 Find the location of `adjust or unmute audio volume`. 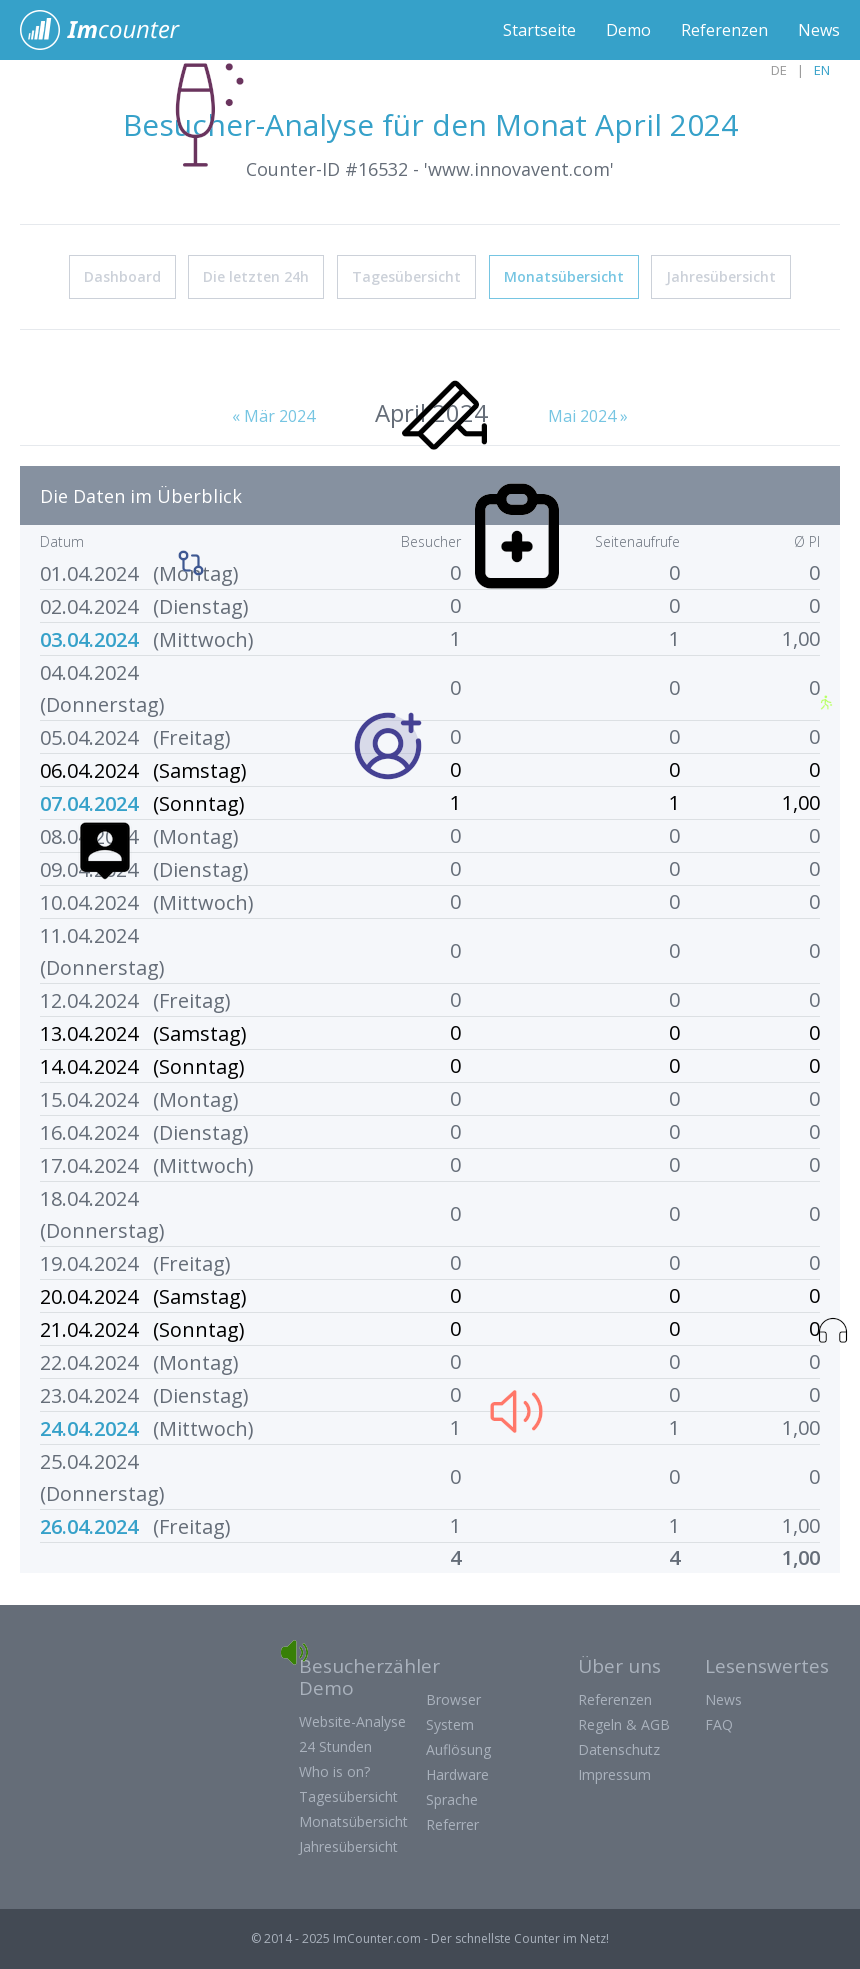

adjust or unmute audio volume is located at coordinates (294, 1652).